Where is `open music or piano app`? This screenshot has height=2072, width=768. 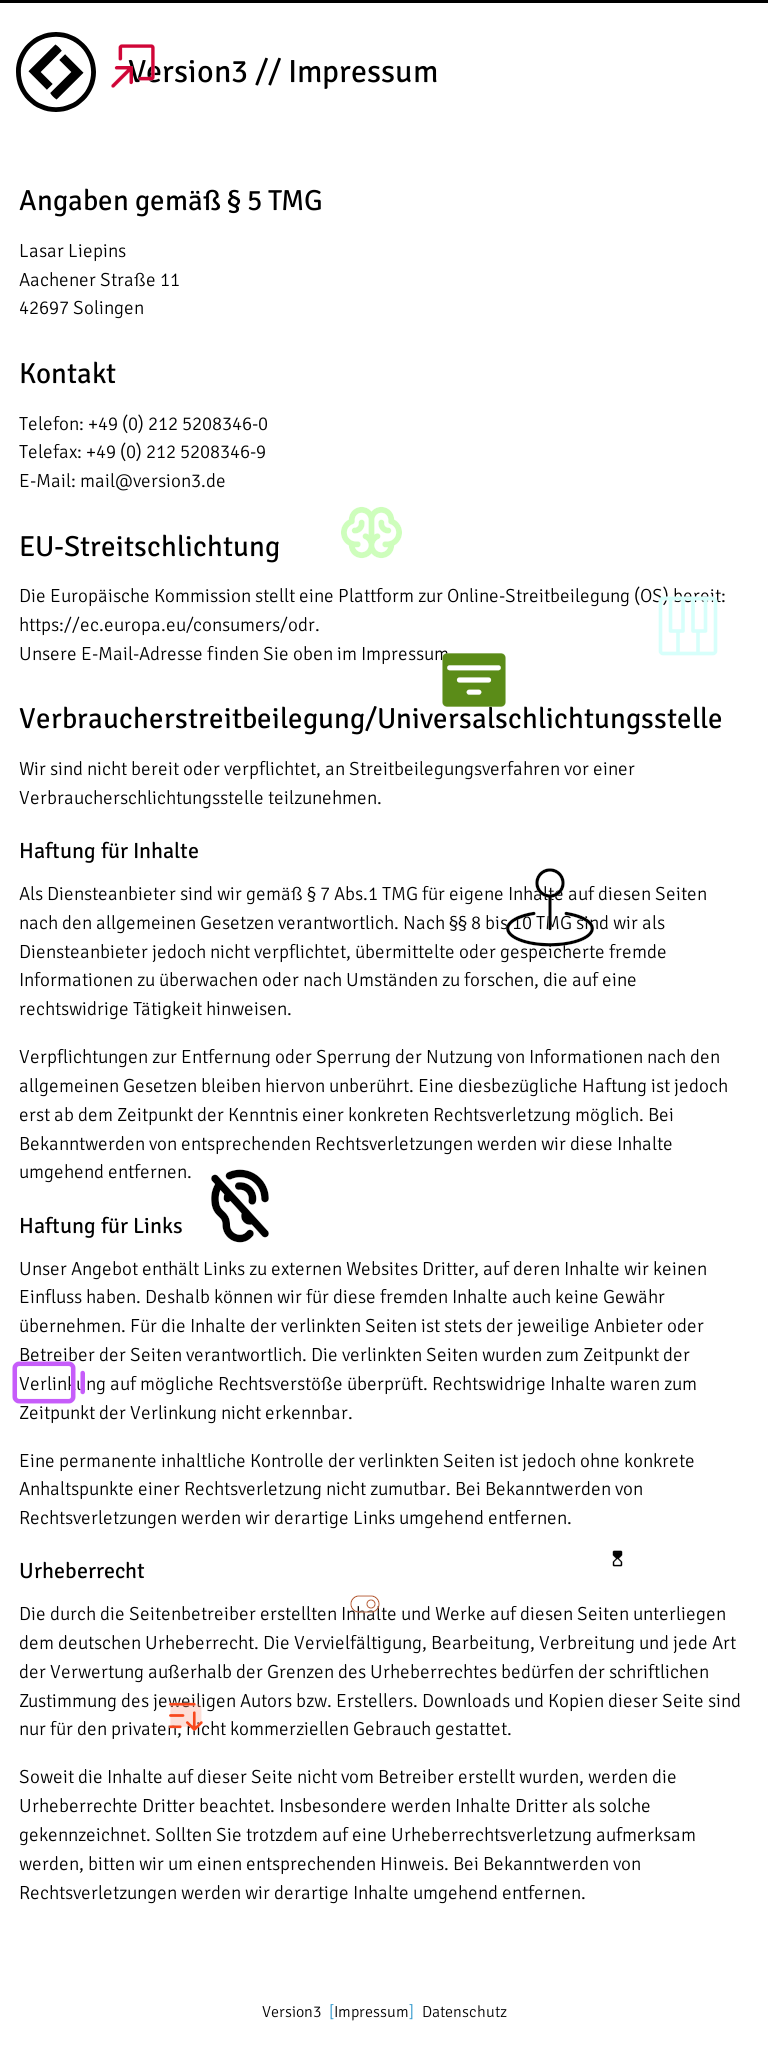 open music or piano app is located at coordinates (688, 626).